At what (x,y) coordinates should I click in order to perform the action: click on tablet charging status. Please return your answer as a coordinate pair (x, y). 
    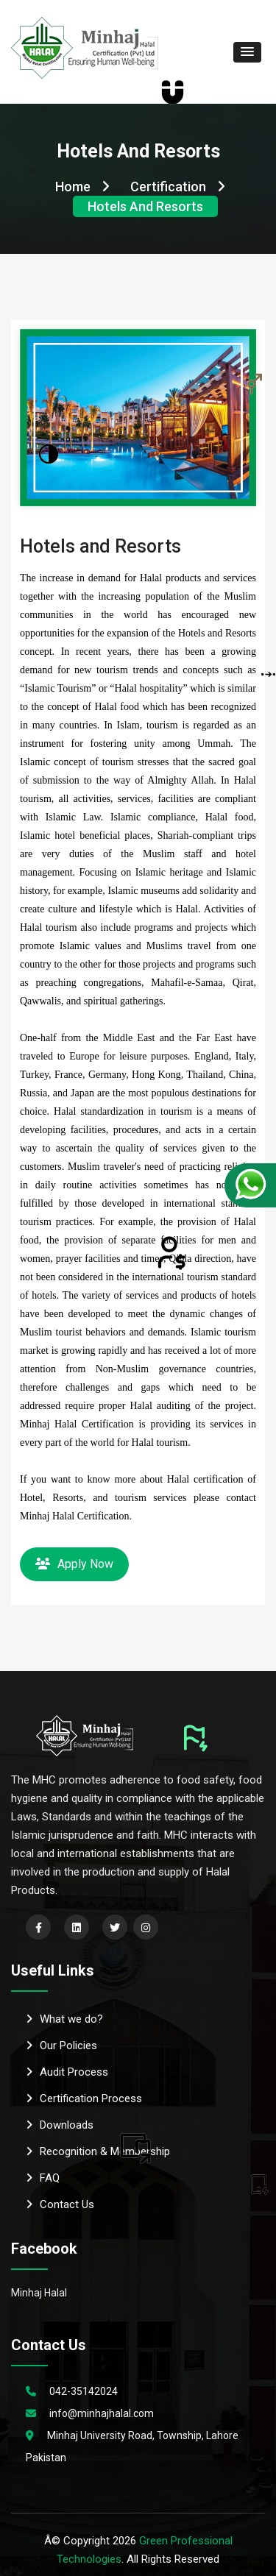
    Looking at the image, I should click on (258, 2184).